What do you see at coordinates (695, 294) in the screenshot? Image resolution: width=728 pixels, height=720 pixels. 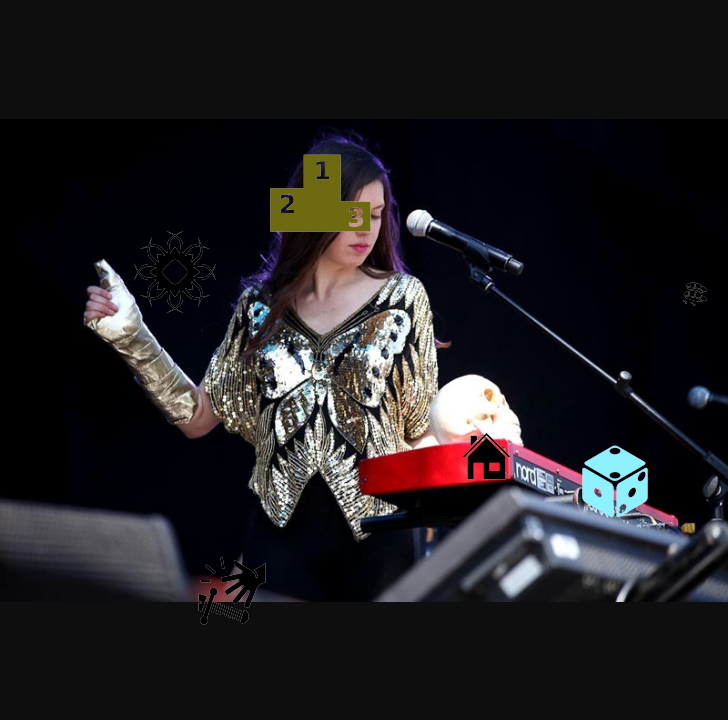 I see `browse sushi or Japanese food options` at bounding box center [695, 294].